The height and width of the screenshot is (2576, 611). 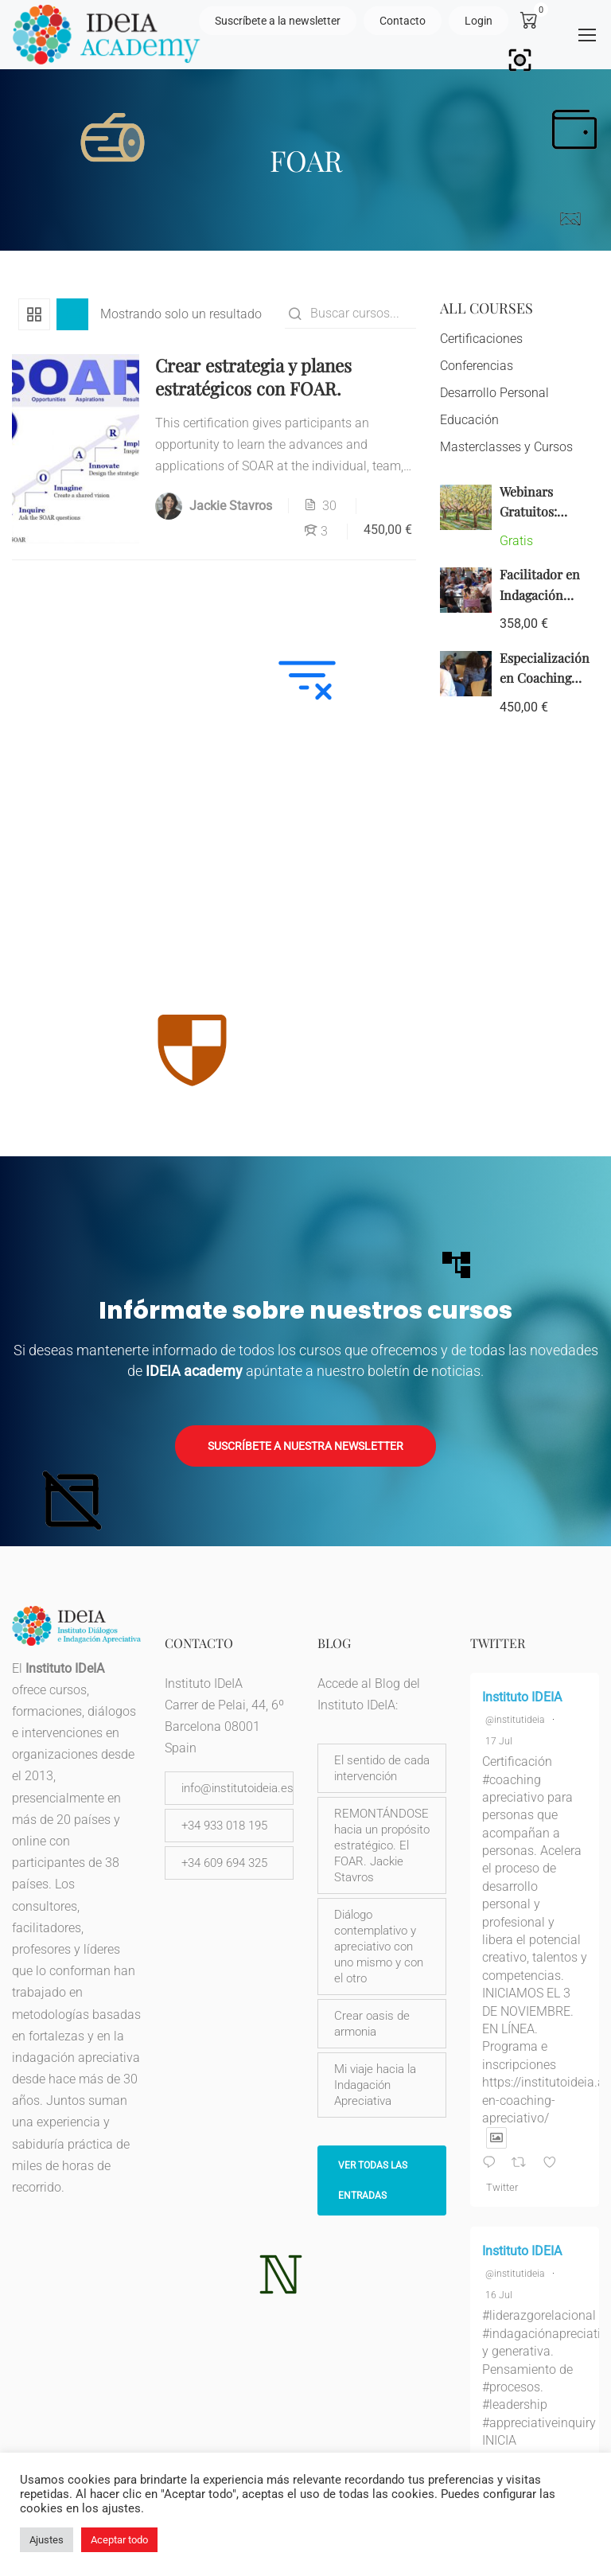 I want to click on clear all active filters, so click(x=307, y=673).